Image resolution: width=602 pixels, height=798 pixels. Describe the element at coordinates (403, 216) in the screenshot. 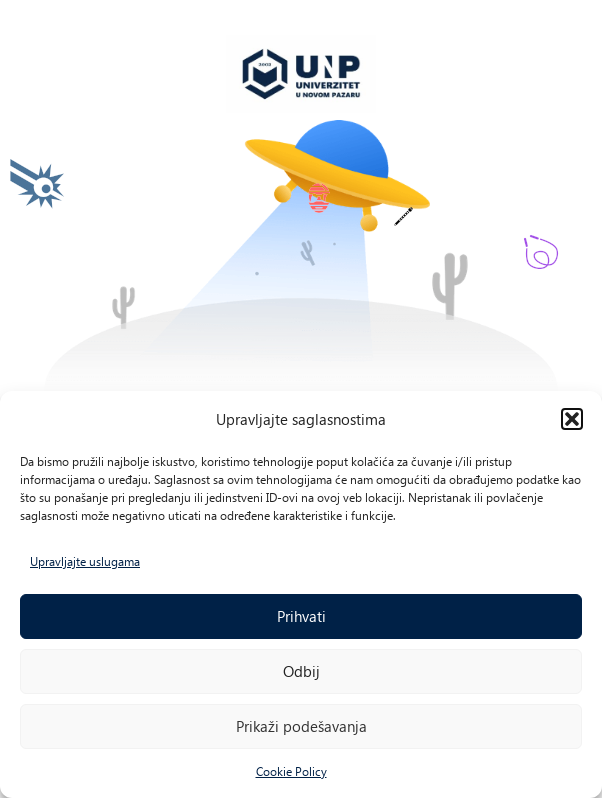

I see `access music or audio player` at that location.